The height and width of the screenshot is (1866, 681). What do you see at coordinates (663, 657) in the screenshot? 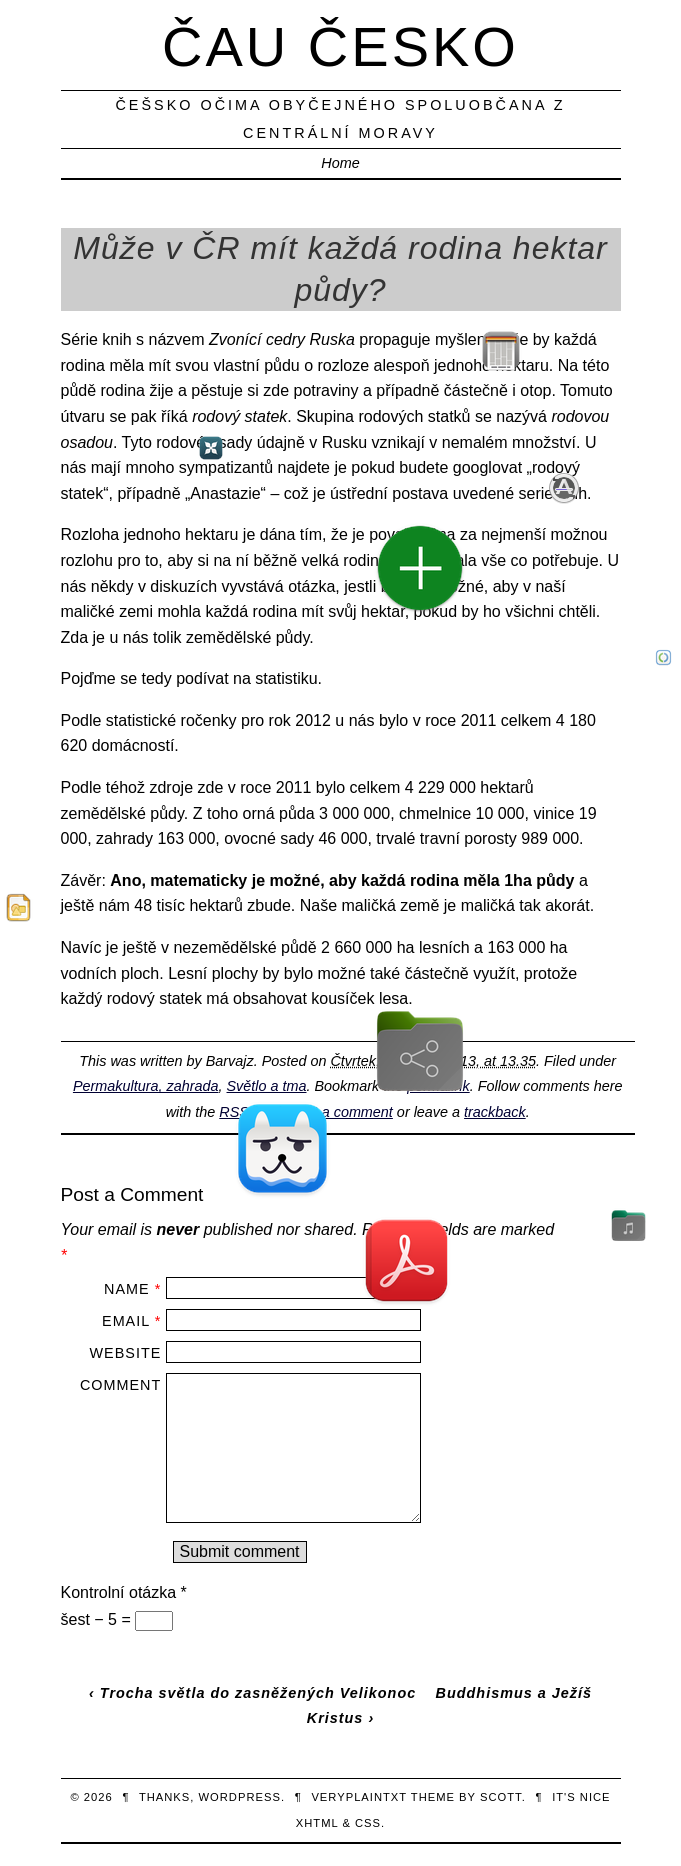
I see `open the AusweisApp for German digital ID authentication` at bounding box center [663, 657].